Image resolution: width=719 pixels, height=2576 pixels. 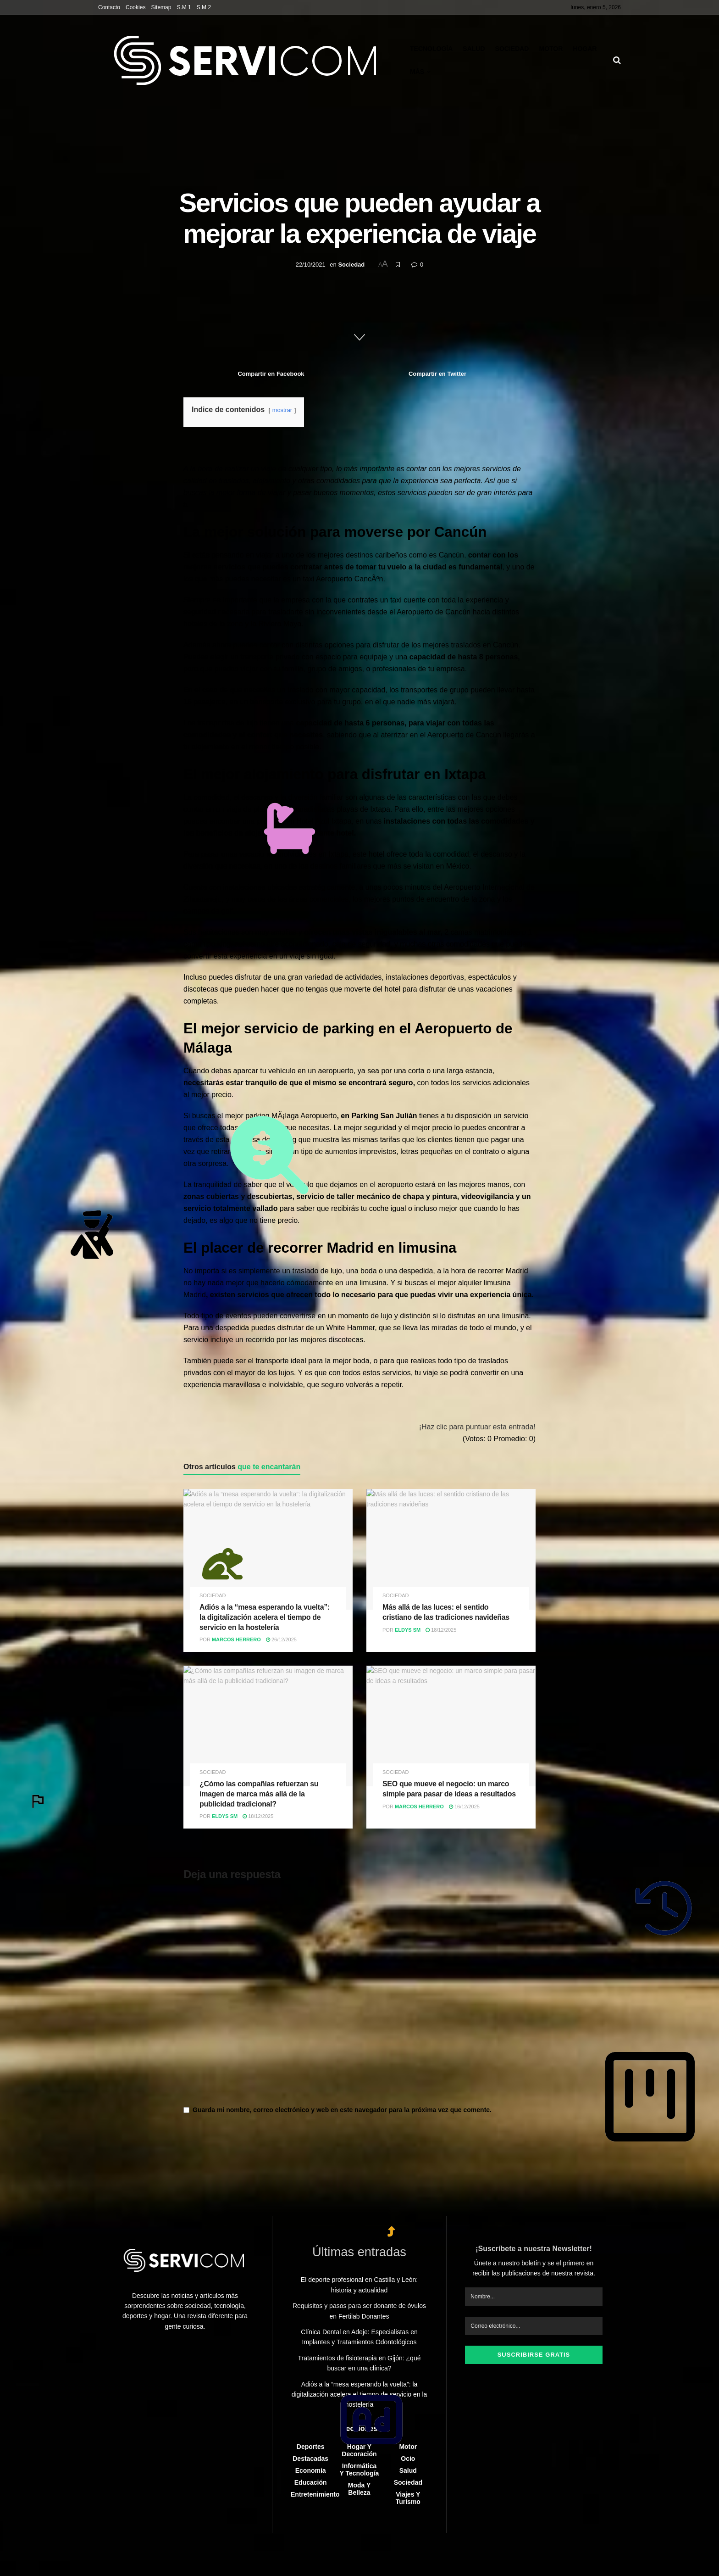 What do you see at coordinates (392, 2231) in the screenshot?
I see `move item up one level` at bounding box center [392, 2231].